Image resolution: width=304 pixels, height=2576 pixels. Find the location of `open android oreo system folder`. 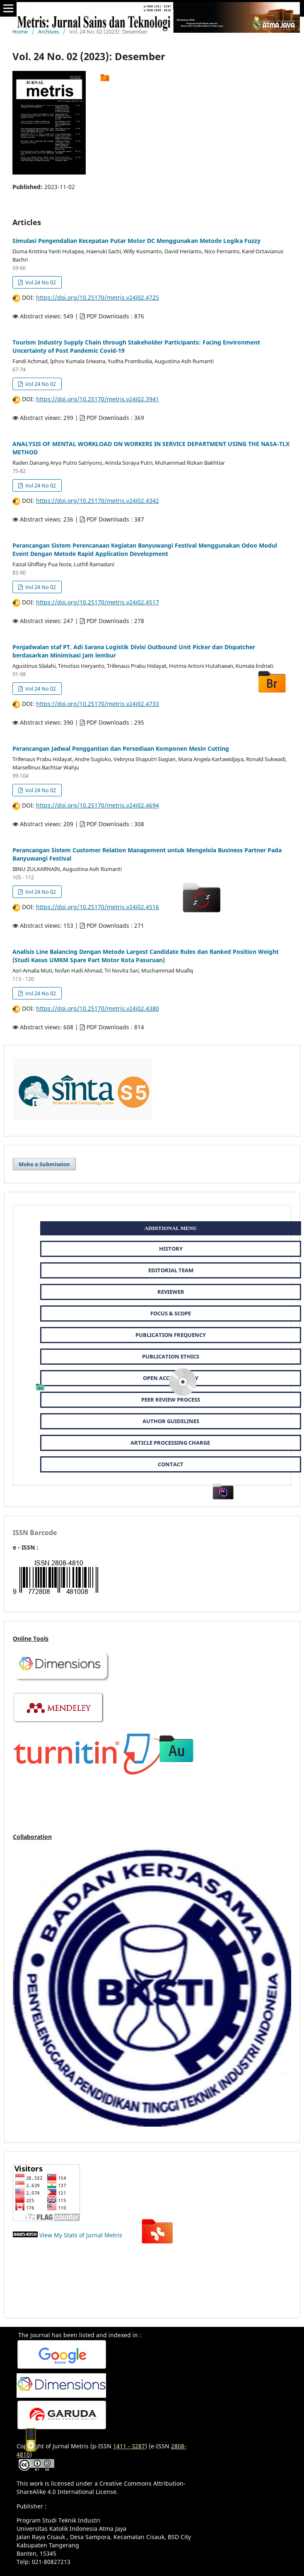

open android oreo system folder is located at coordinates (105, 78).